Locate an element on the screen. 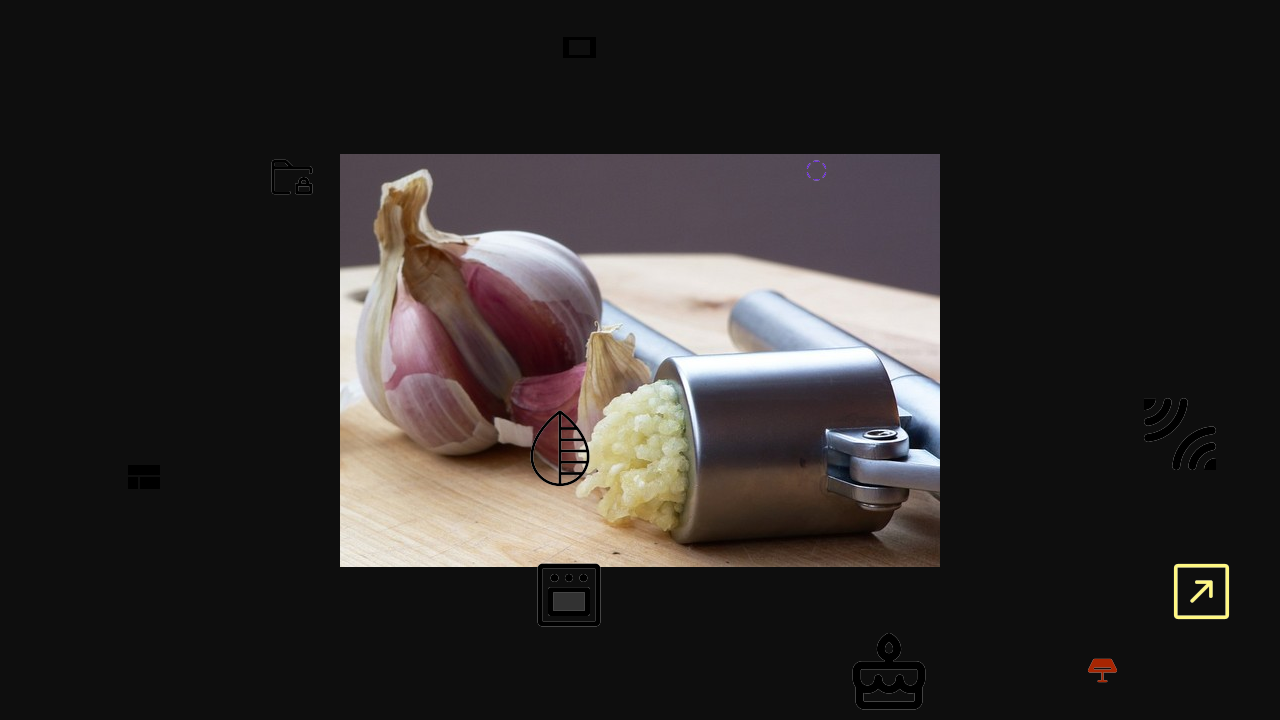 This screenshot has height=720, width=1280. indicates loading or processing in progress is located at coordinates (816, 170).